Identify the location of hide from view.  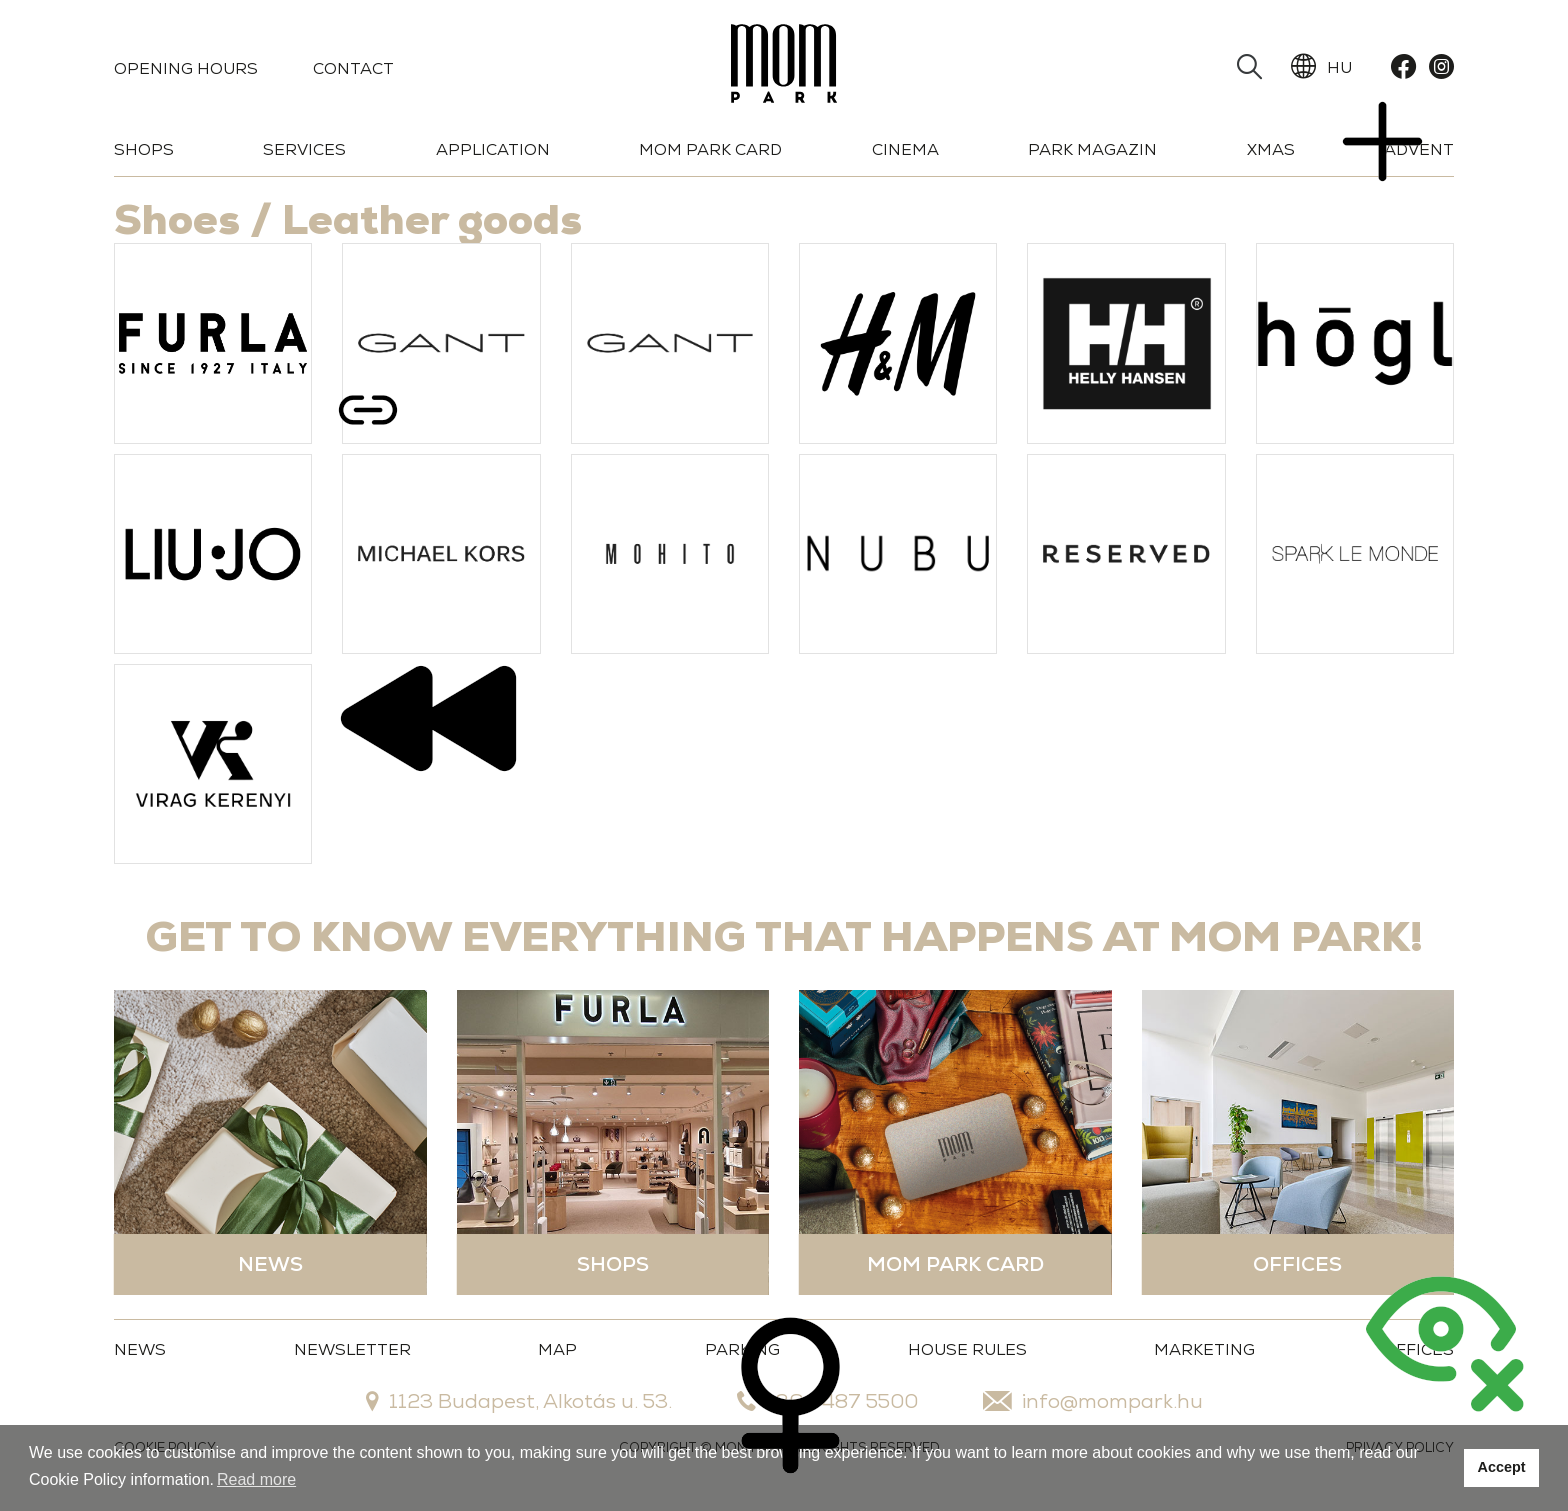
(1441, 1329).